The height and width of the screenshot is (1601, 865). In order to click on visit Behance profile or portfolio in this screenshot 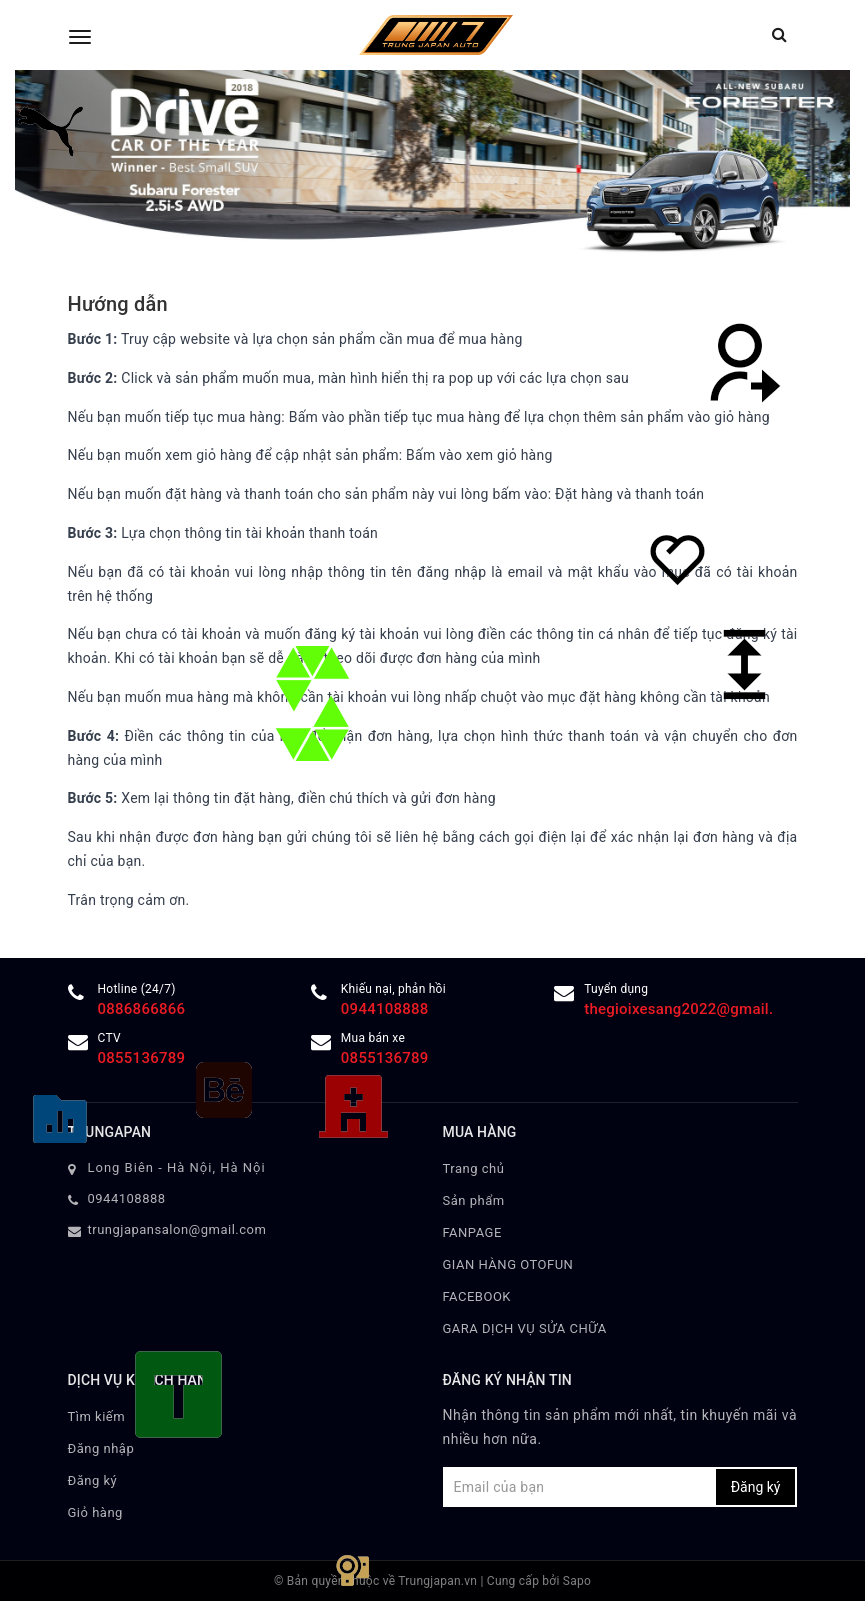, I will do `click(224, 1090)`.